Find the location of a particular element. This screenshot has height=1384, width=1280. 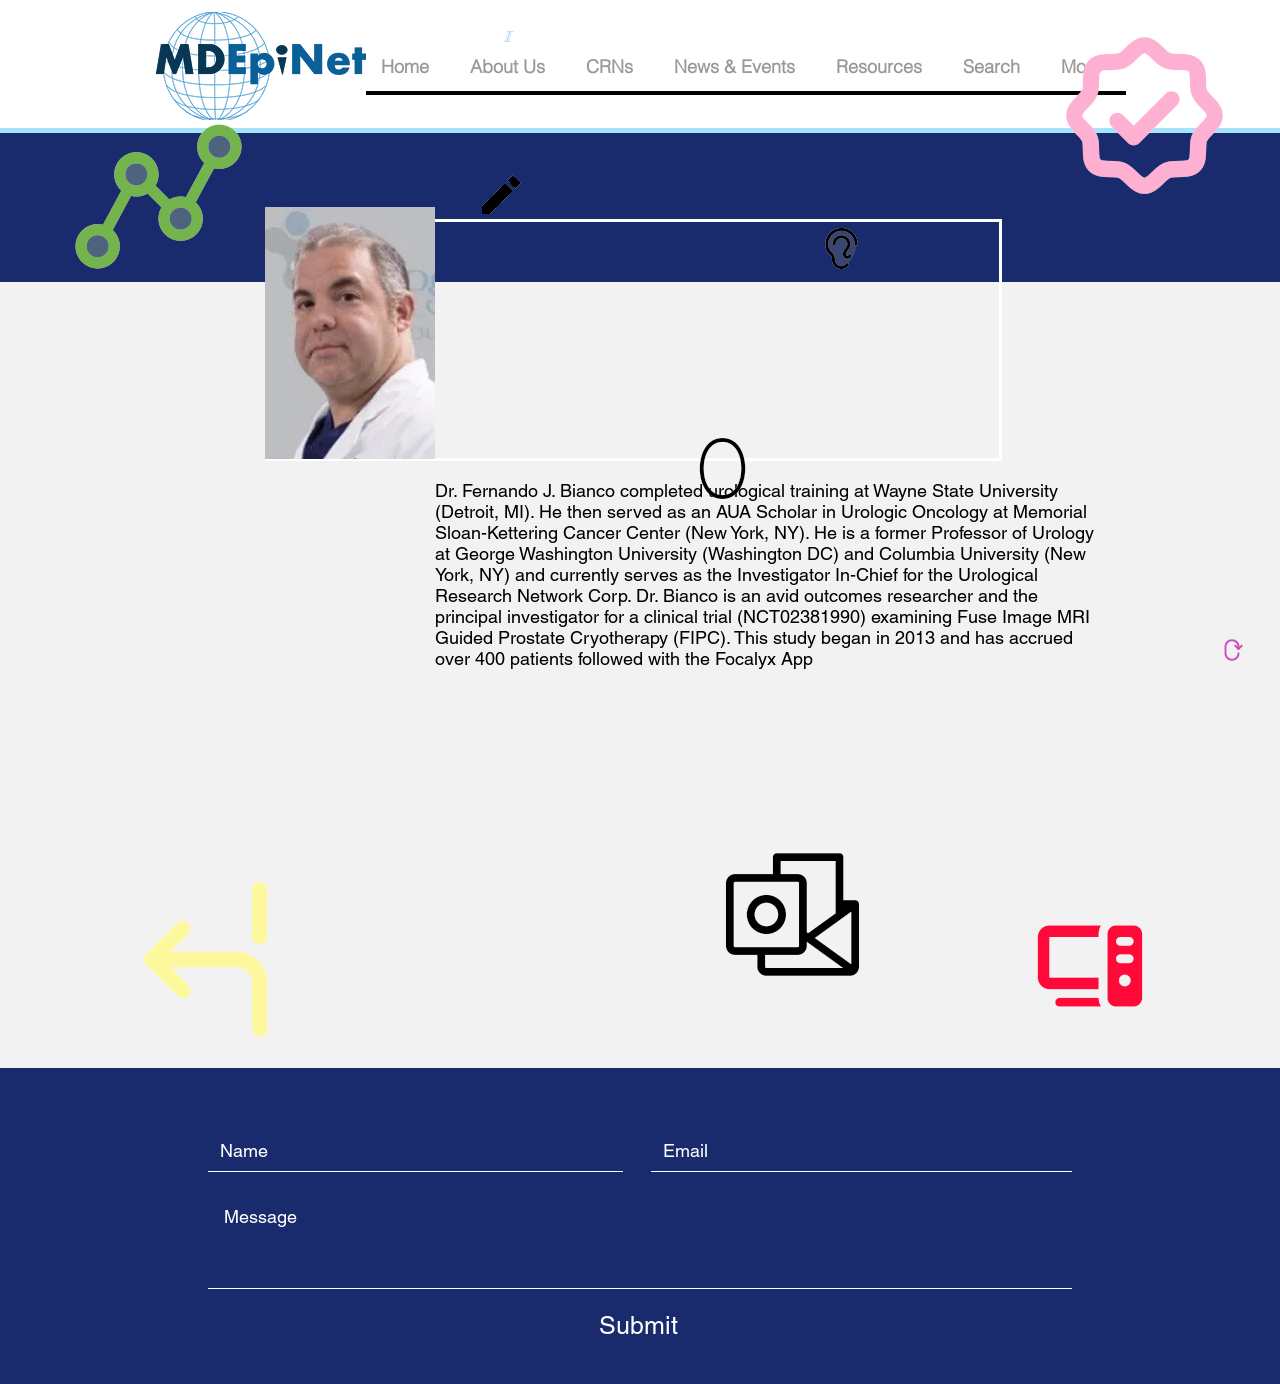

edit or modify content is located at coordinates (501, 195).